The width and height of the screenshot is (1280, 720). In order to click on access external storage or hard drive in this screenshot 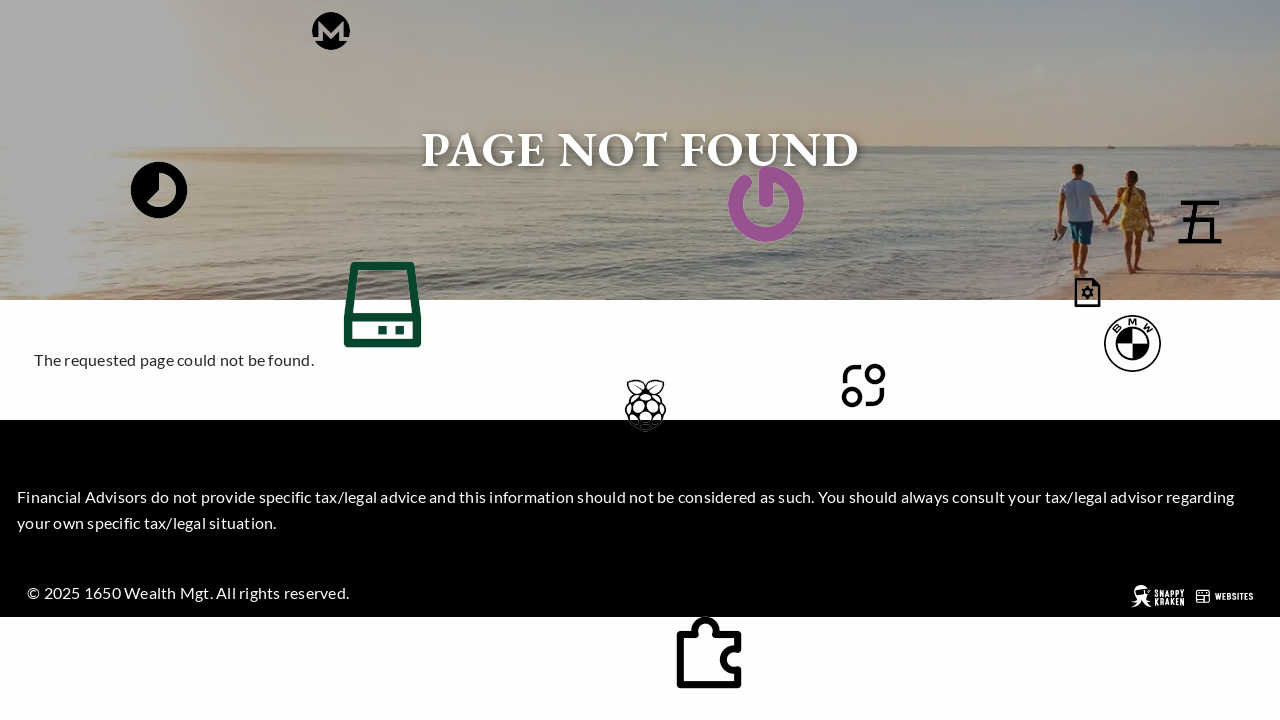, I will do `click(382, 304)`.